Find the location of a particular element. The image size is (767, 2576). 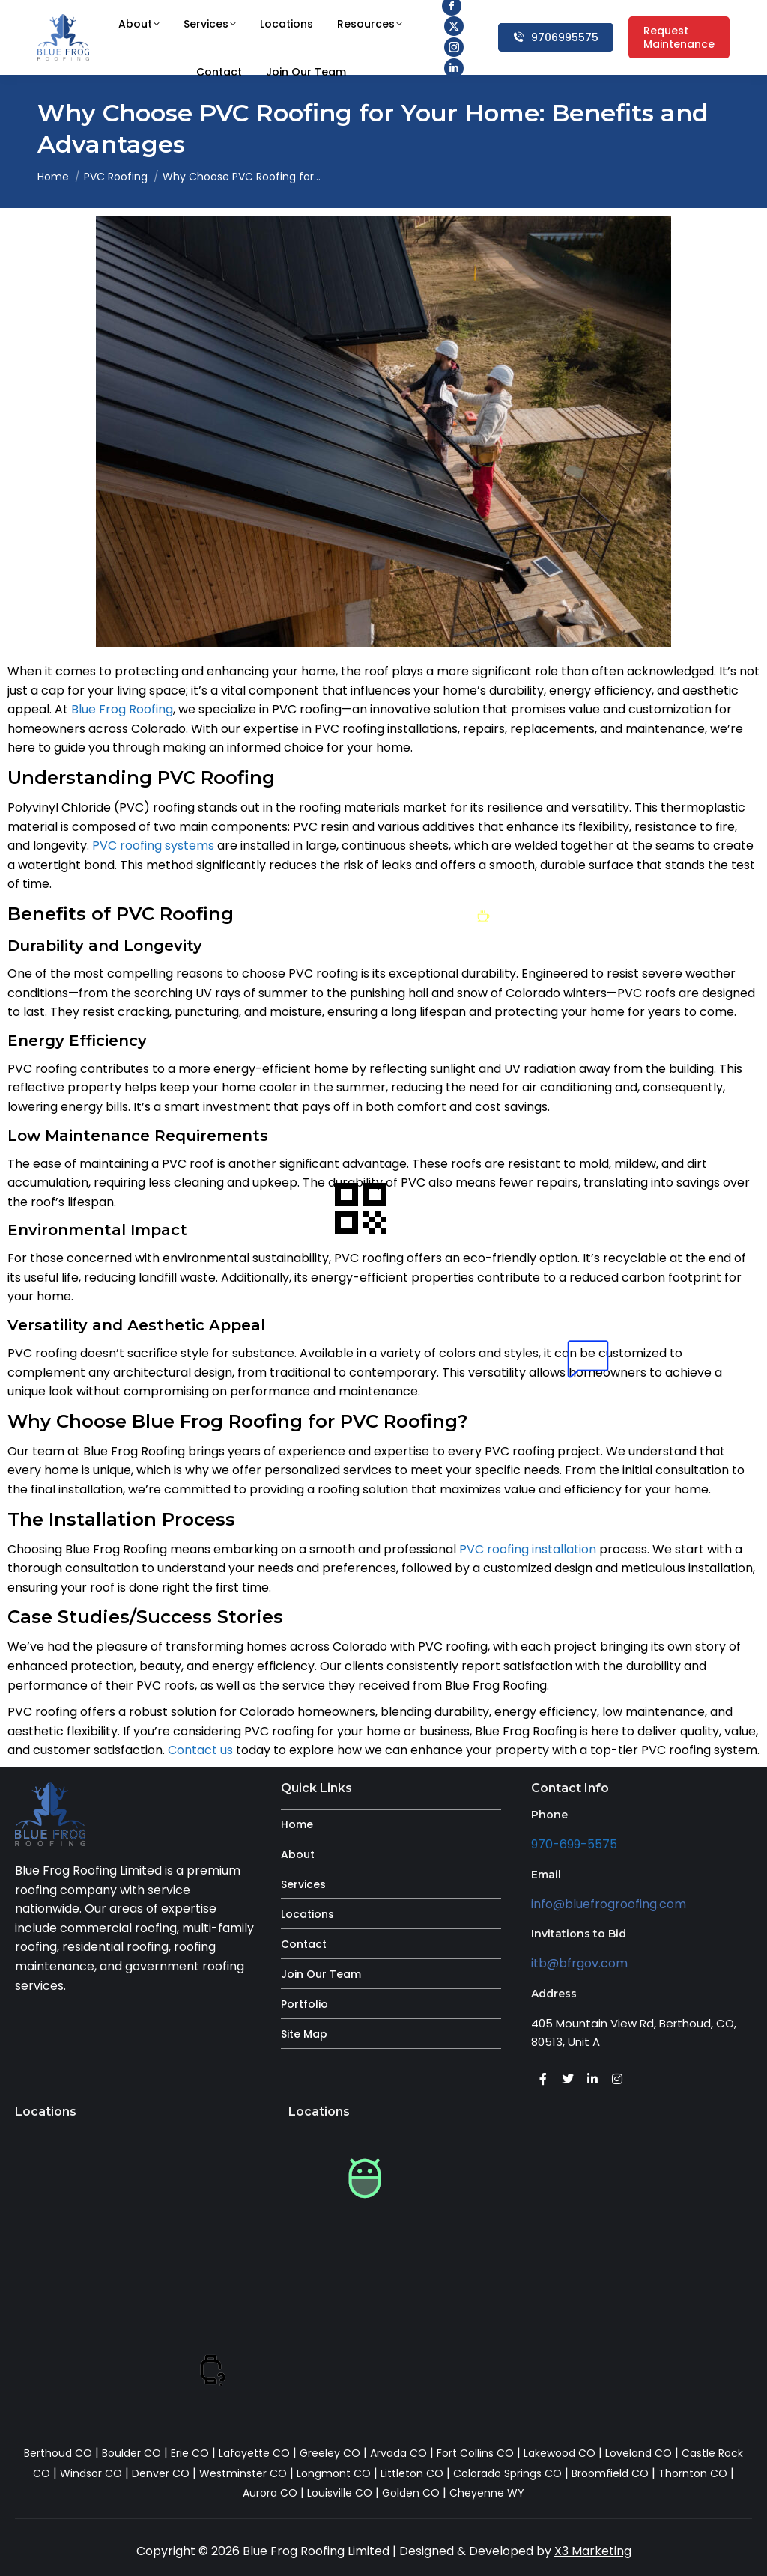

smartwatch help or support is located at coordinates (210, 2369).